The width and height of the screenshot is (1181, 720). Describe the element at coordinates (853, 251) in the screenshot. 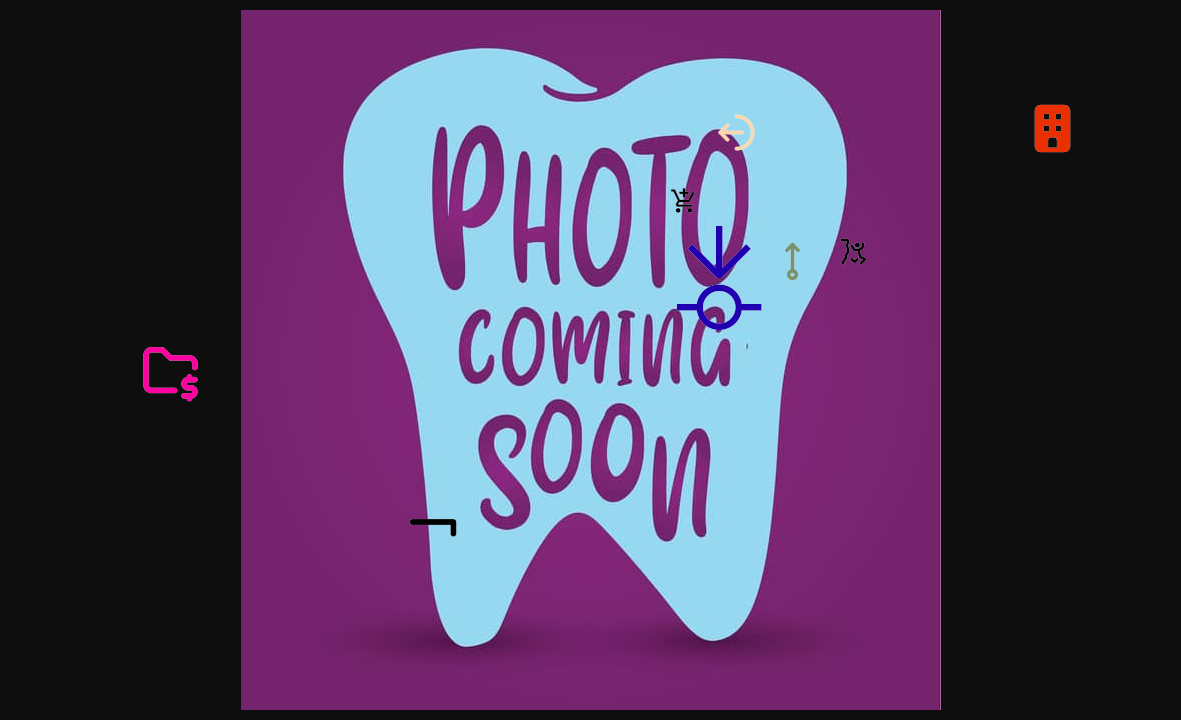

I see `cliff jumping or adventure activity` at that location.